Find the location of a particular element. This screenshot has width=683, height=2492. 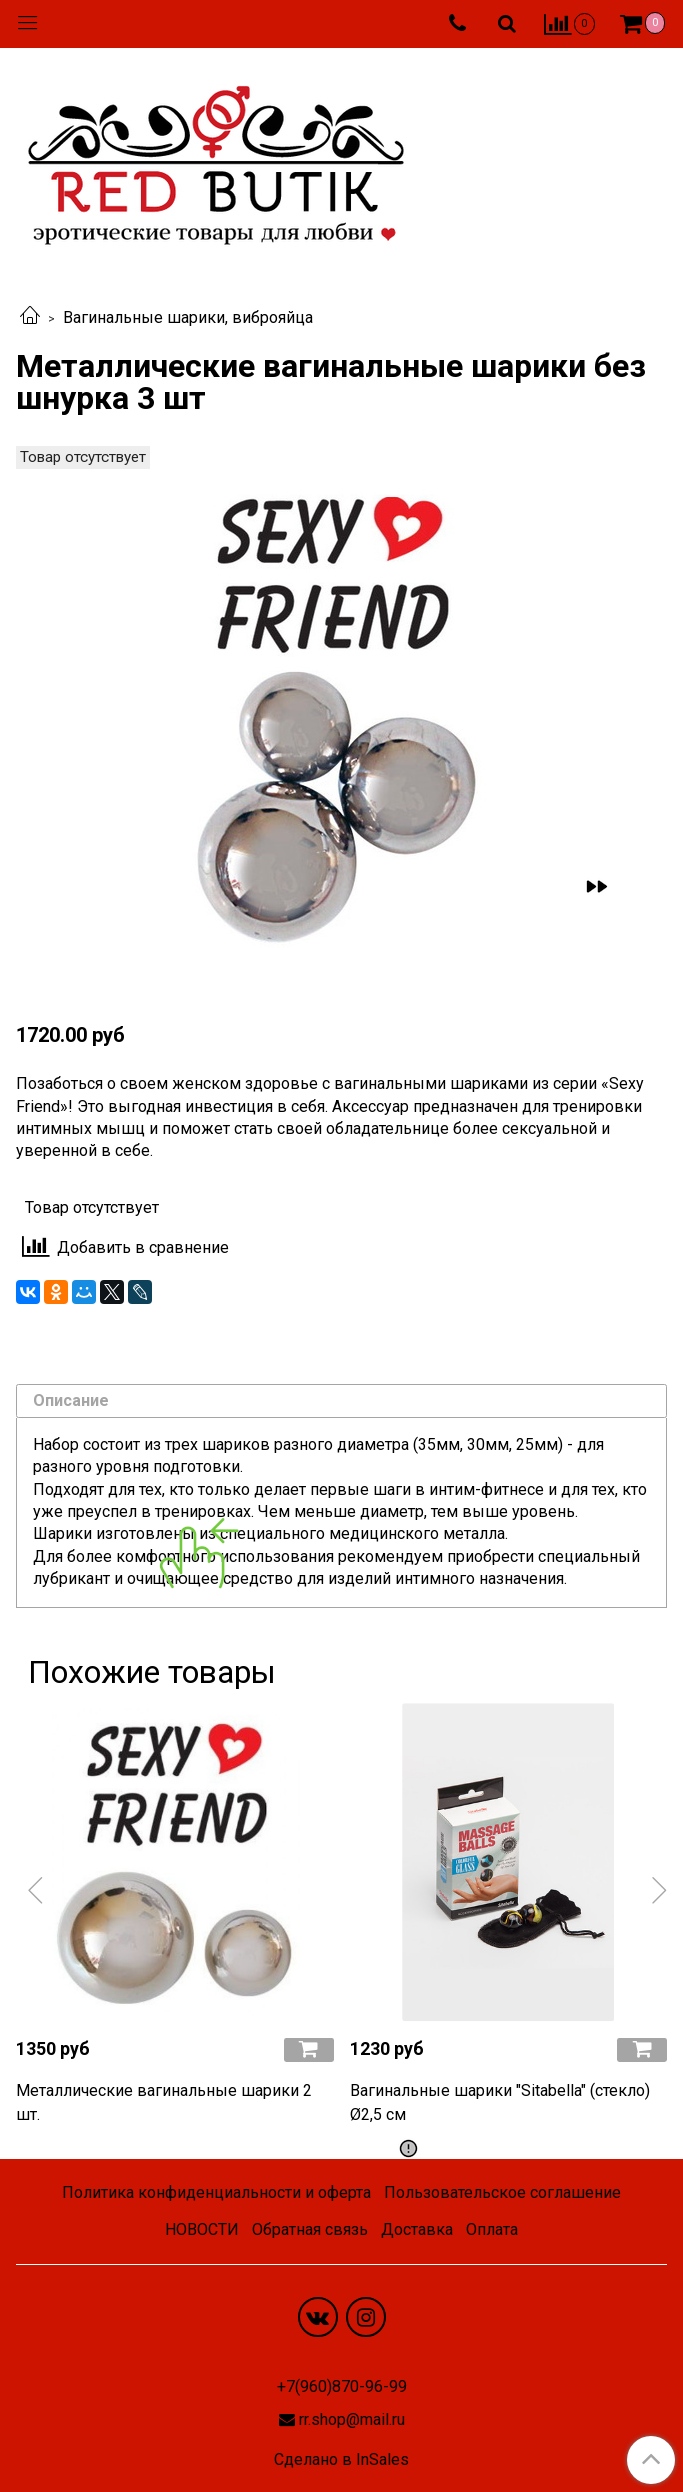

swipe left to navigate or dismiss is located at coordinates (195, 1556).